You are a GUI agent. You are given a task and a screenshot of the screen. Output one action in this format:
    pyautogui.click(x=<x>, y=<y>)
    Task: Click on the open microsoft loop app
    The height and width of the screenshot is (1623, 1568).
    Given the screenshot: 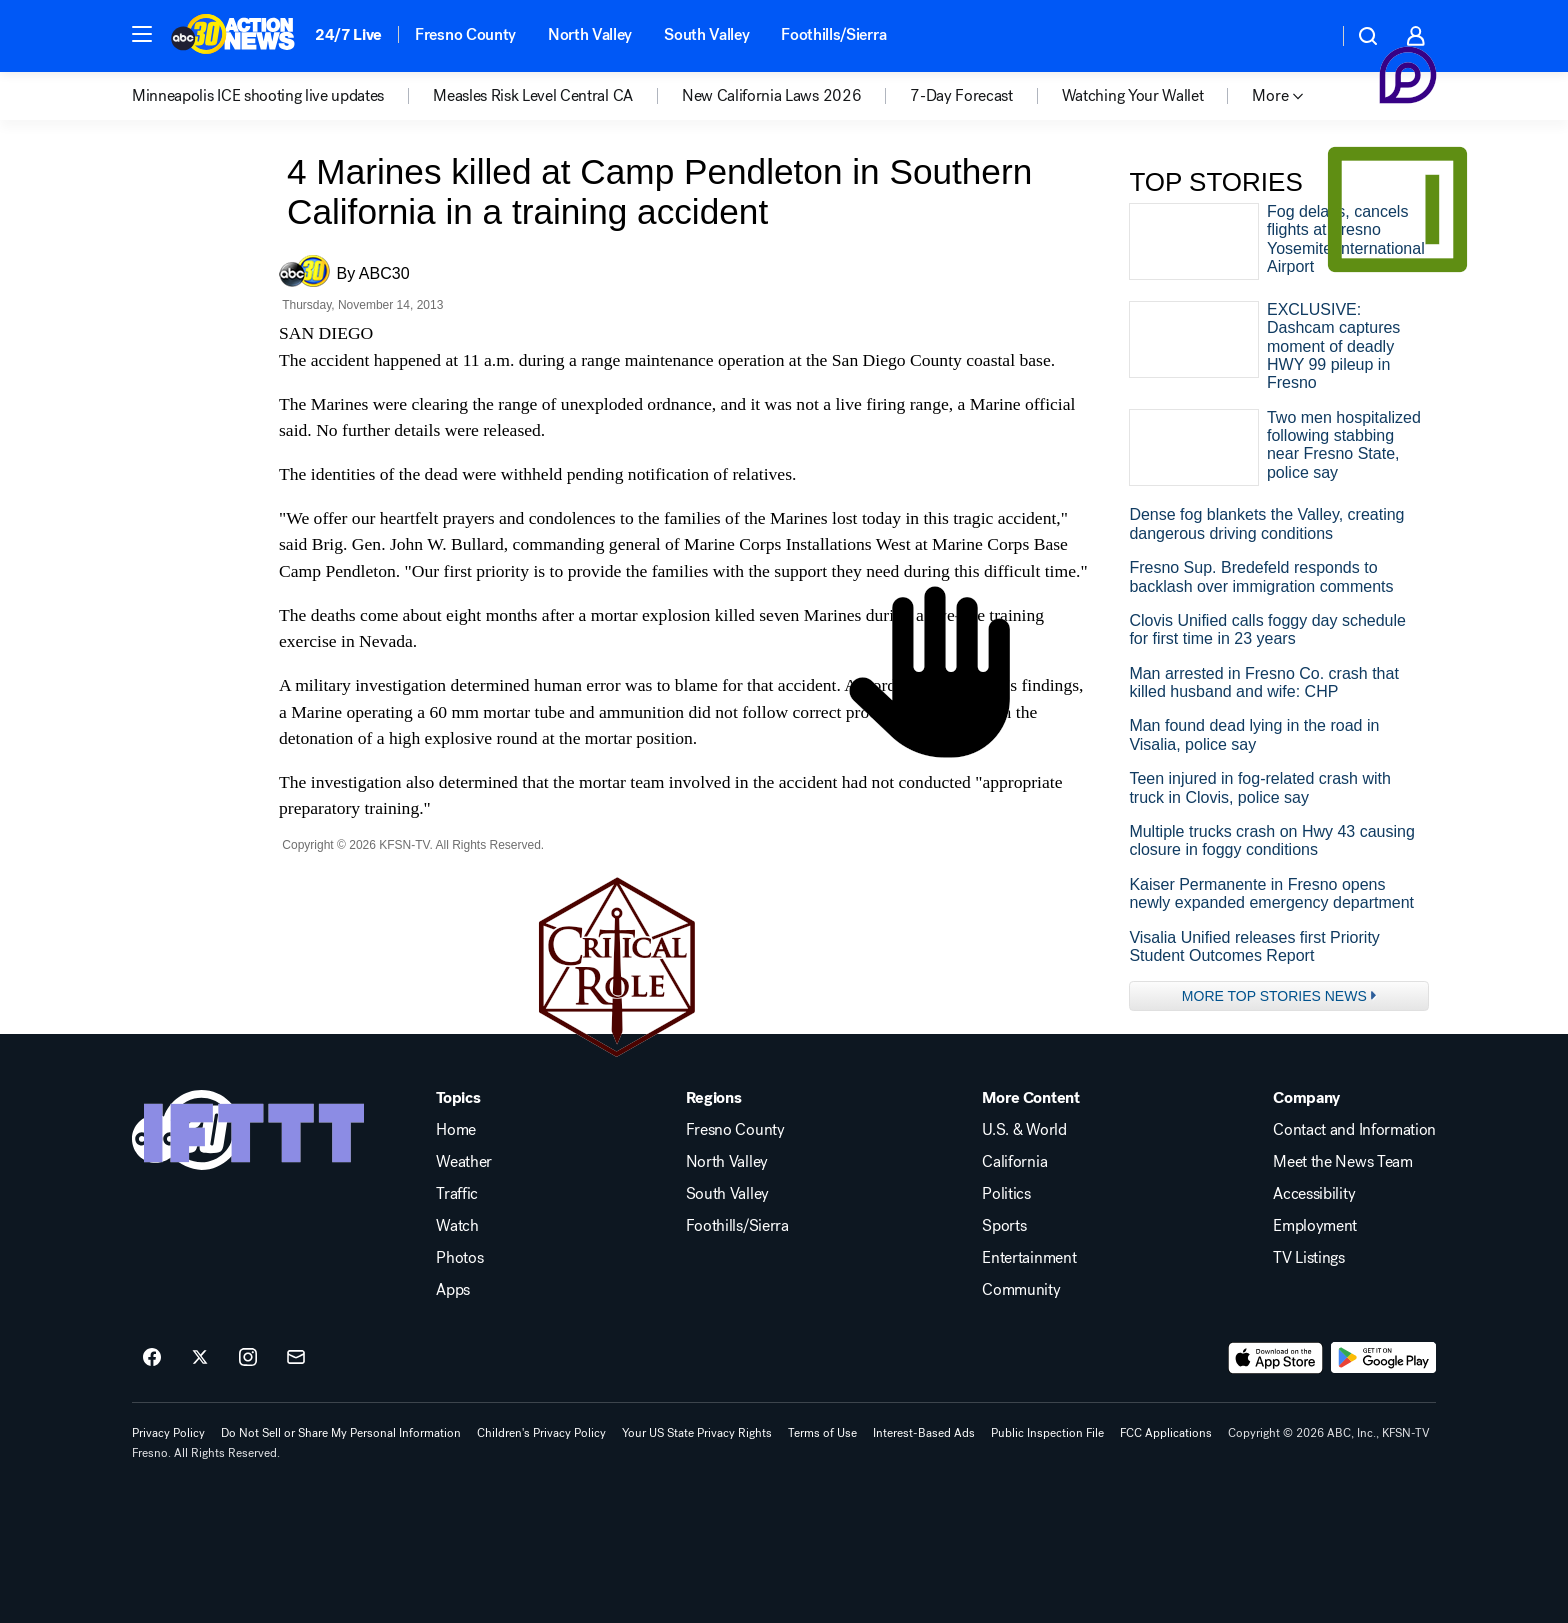 What is the action you would take?
    pyautogui.click(x=1408, y=75)
    